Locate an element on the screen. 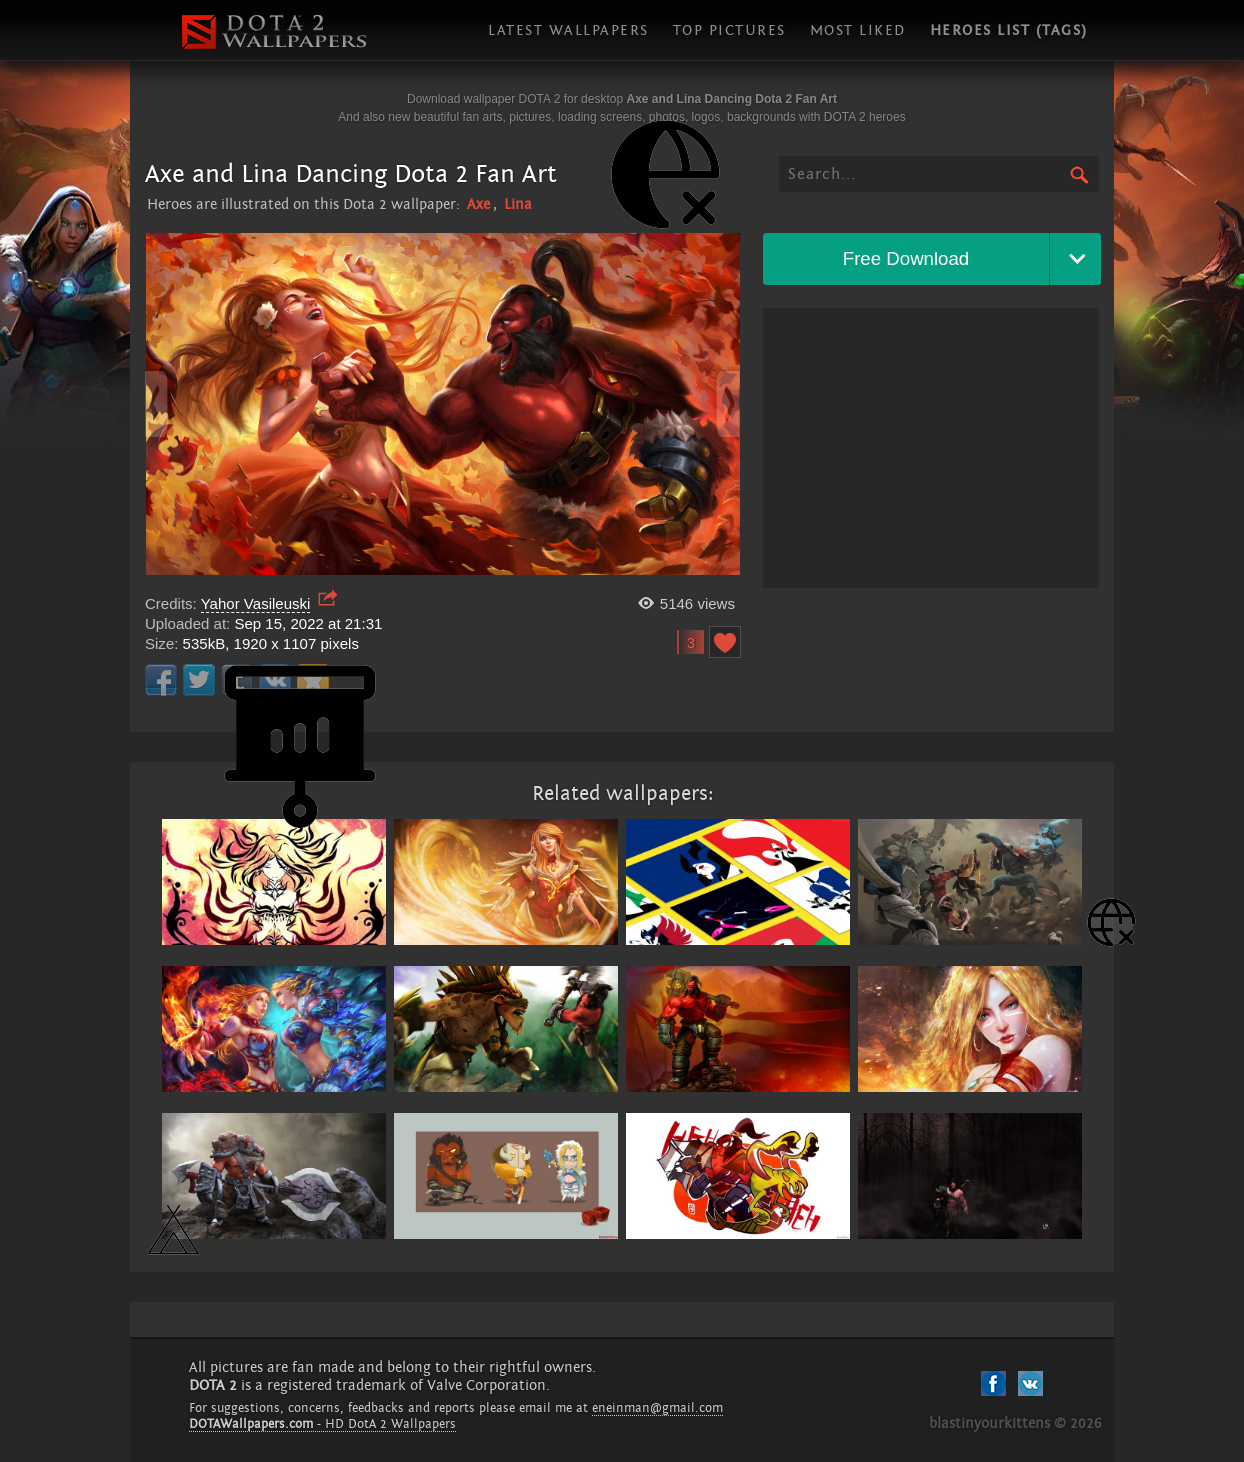 The width and height of the screenshot is (1244, 1462). view presentation with charts is located at coordinates (300, 735).